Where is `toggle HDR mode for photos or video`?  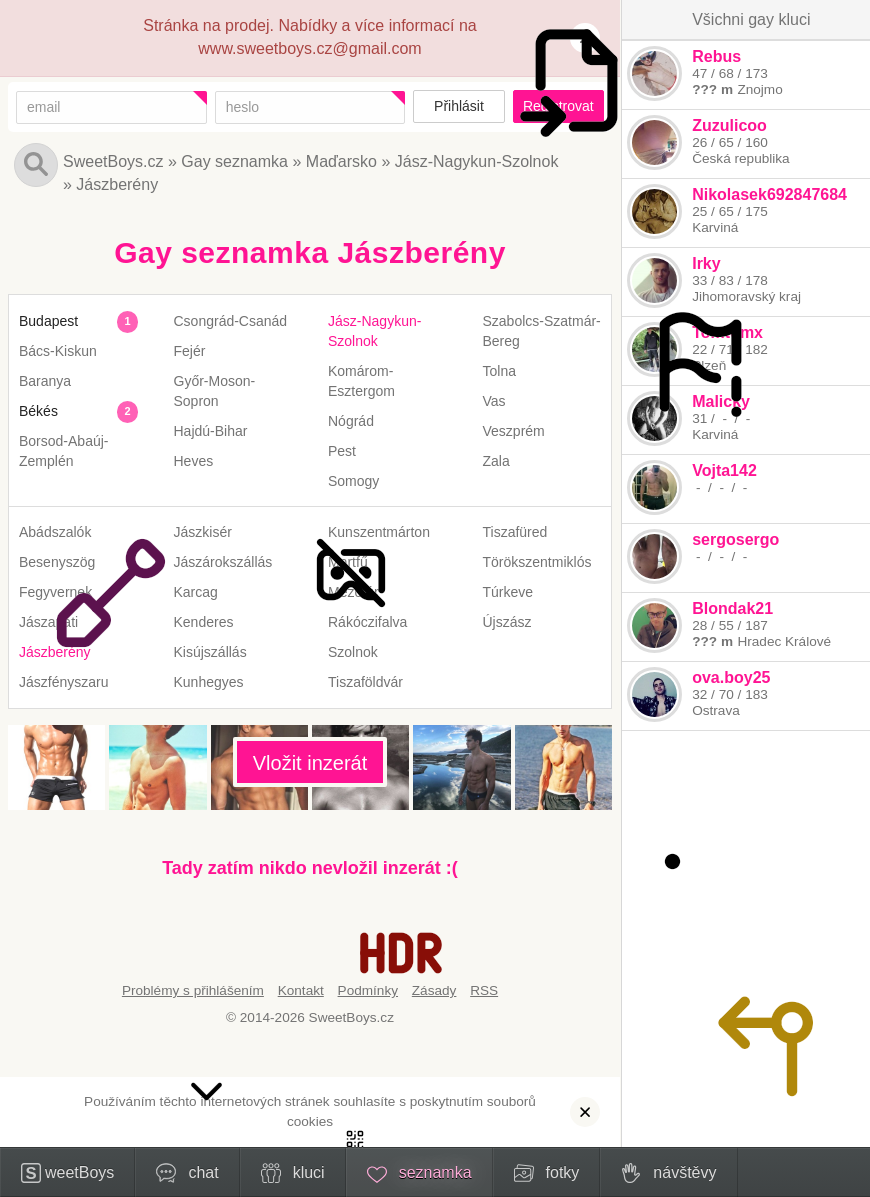
toggle HDR mode for photos or video is located at coordinates (401, 953).